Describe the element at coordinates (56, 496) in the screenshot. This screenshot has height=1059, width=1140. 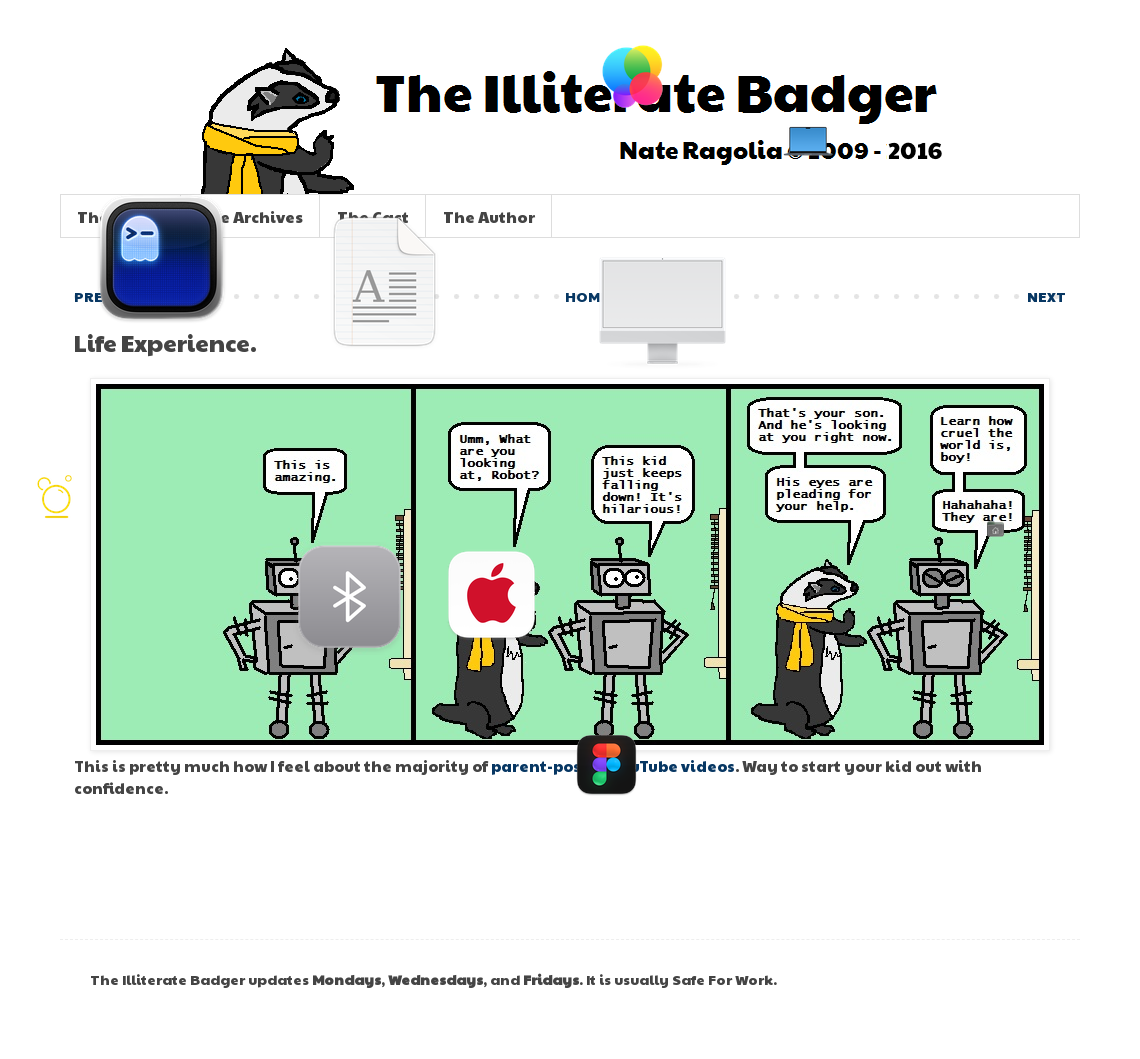
I see `add particle effects to video` at that location.